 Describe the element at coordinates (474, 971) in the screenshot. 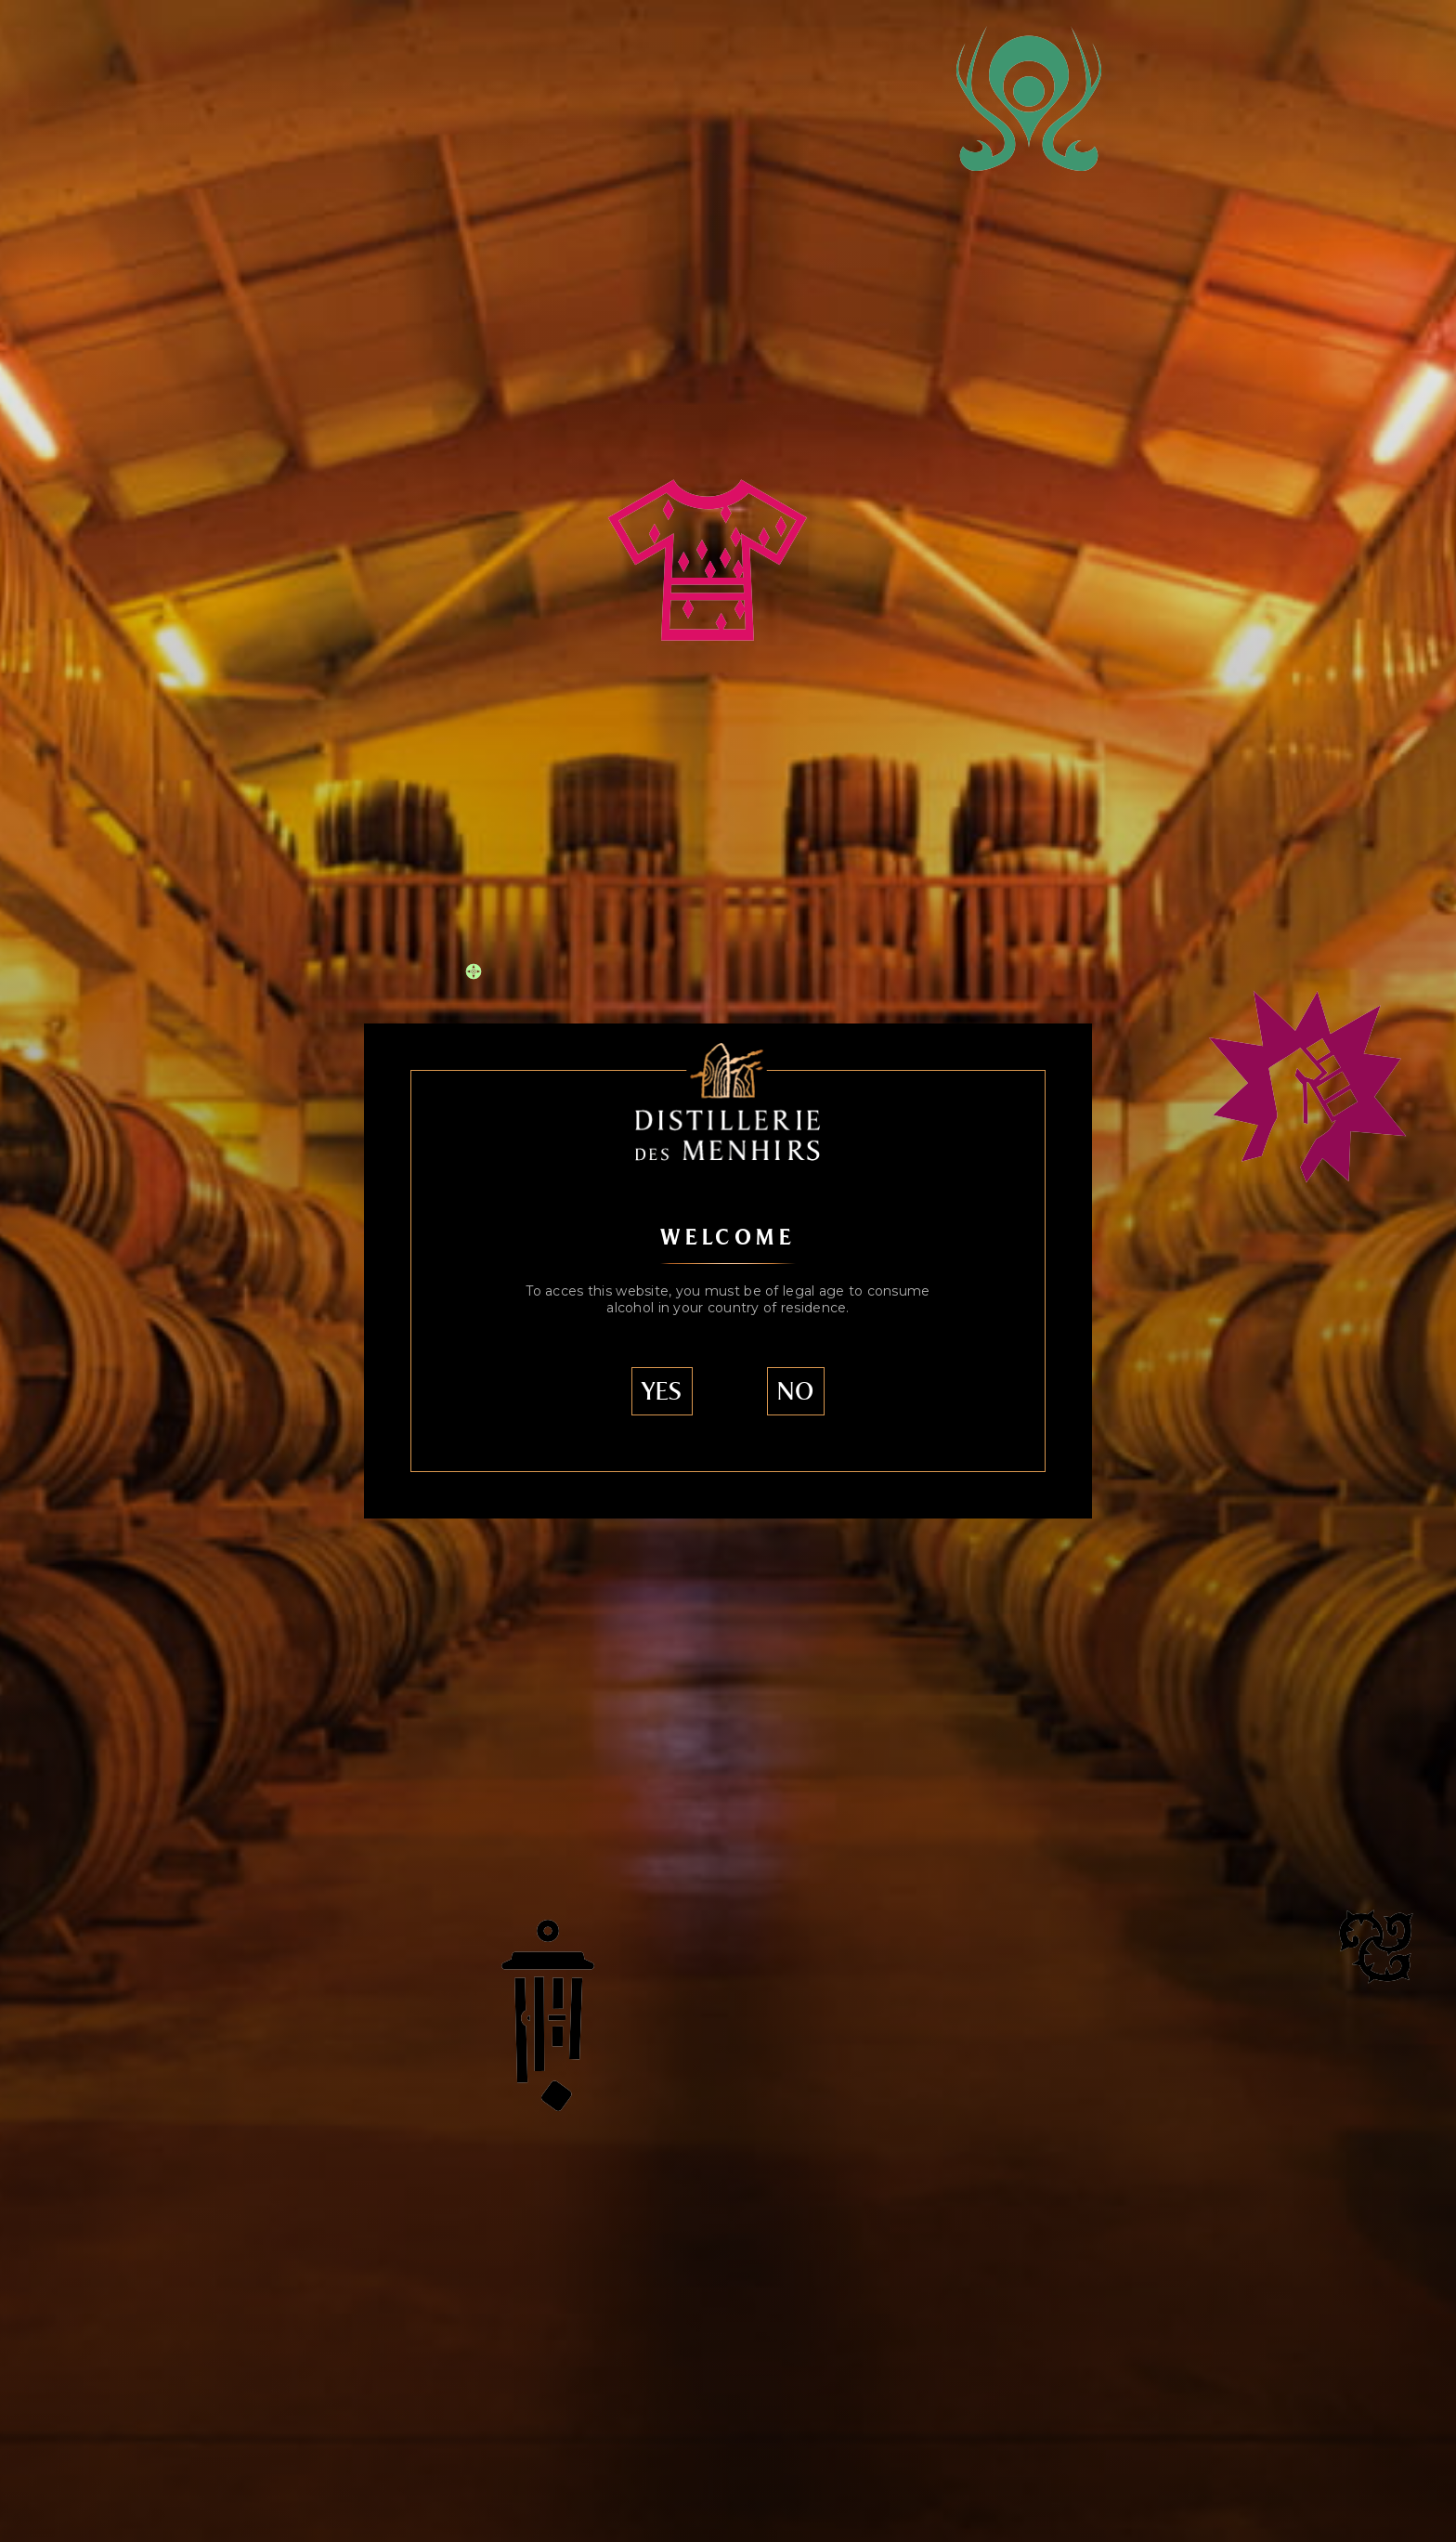

I see `navigate or pan in multiple directions` at that location.